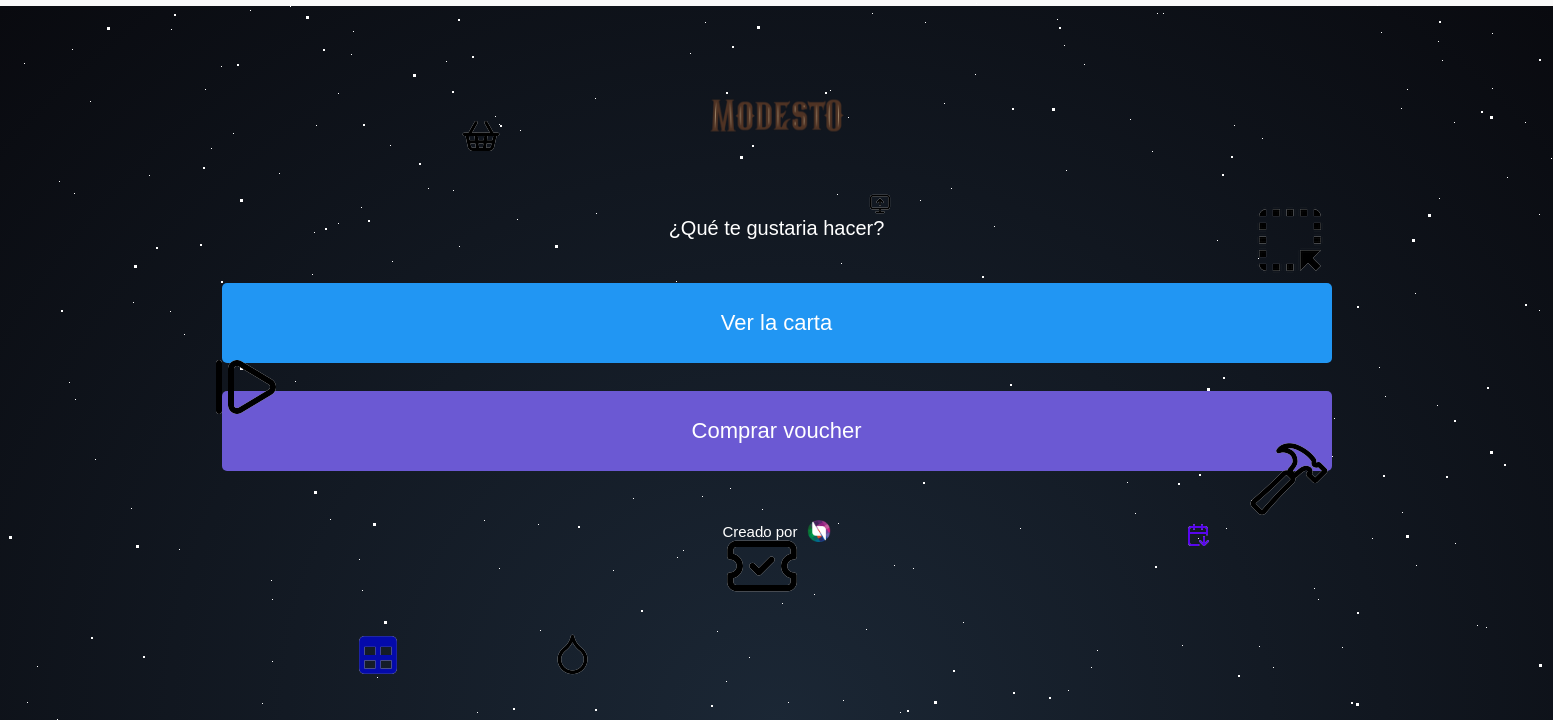  What do you see at coordinates (762, 566) in the screenshot?
I see `confirmed ticket or booking` at bounding box center [762, 566].